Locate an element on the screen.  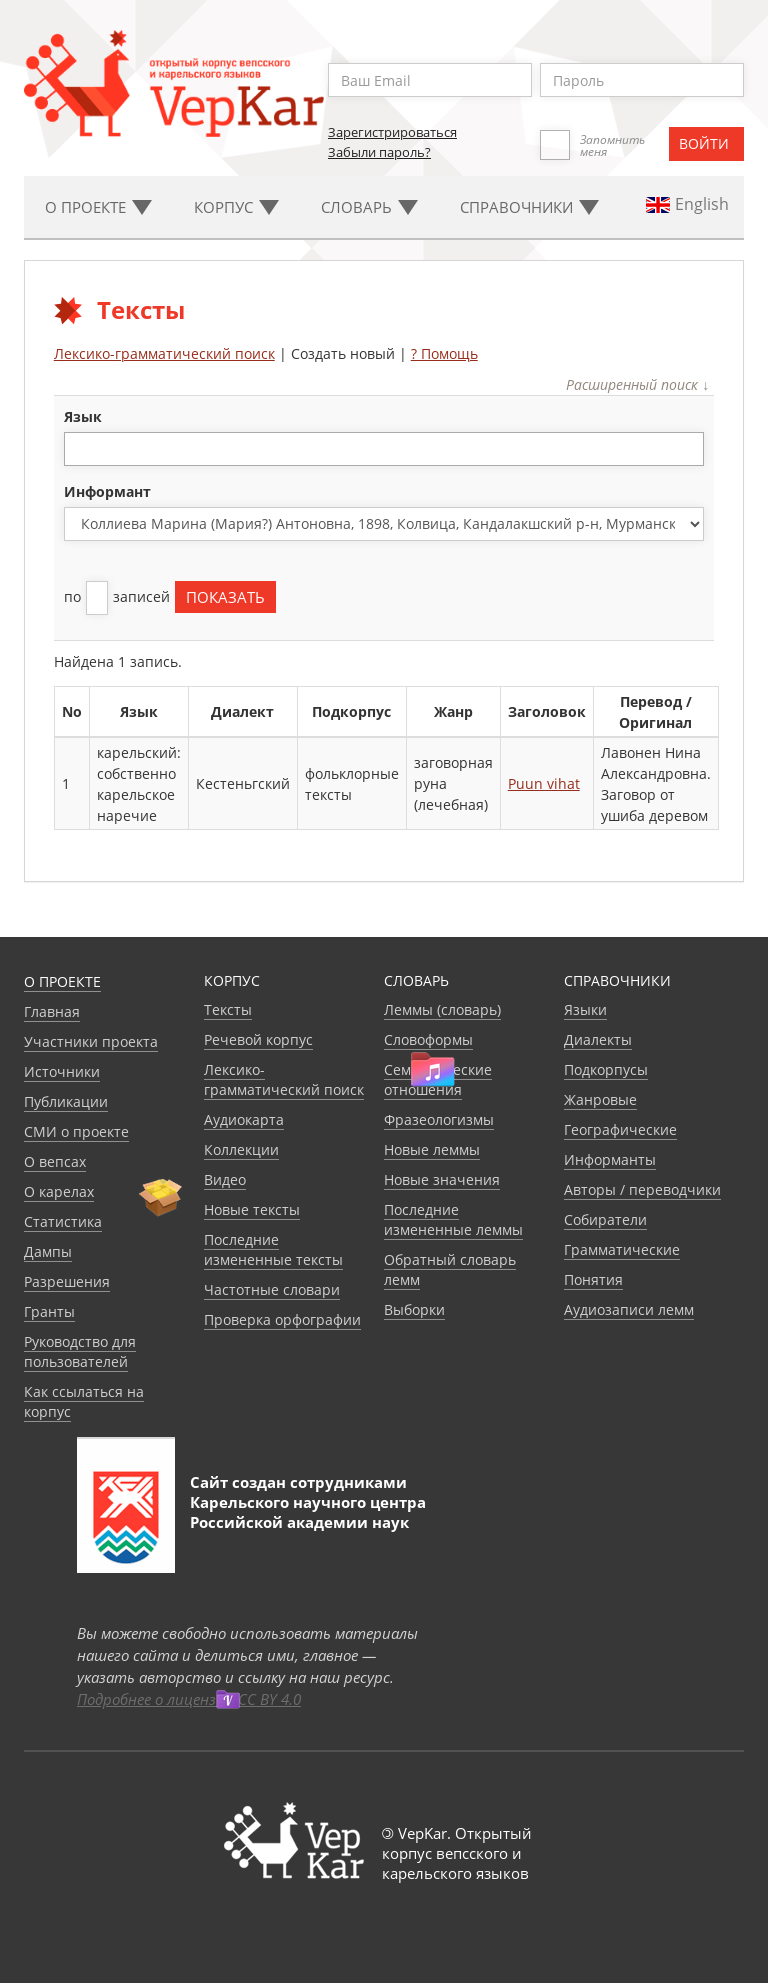
open folder containing vala programming files is located at coordinates (228, 1700).